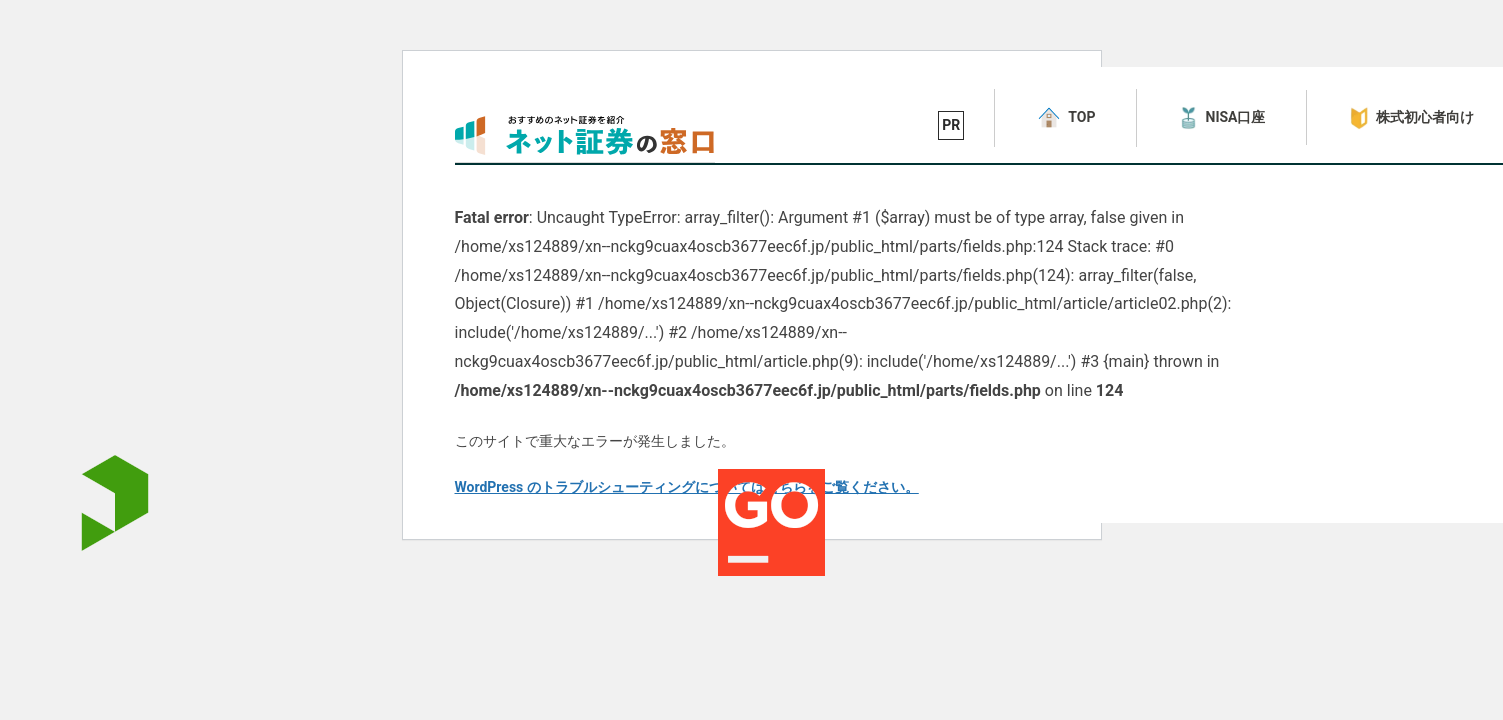 This screenshot has height=720, width=1503. I want to click on open GoLand IDE application, so click(771, 522).